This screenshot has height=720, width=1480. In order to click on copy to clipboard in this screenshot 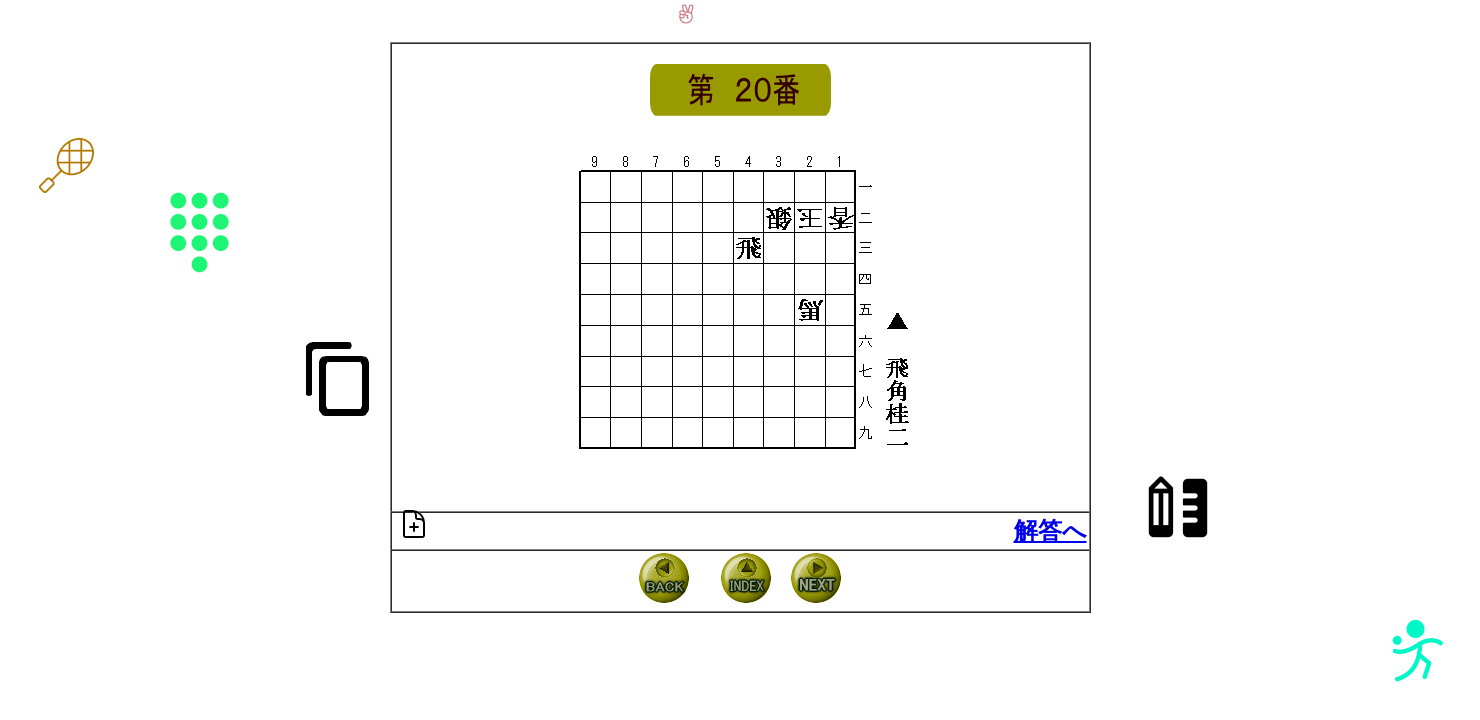, I will do `click(339, 379)`.